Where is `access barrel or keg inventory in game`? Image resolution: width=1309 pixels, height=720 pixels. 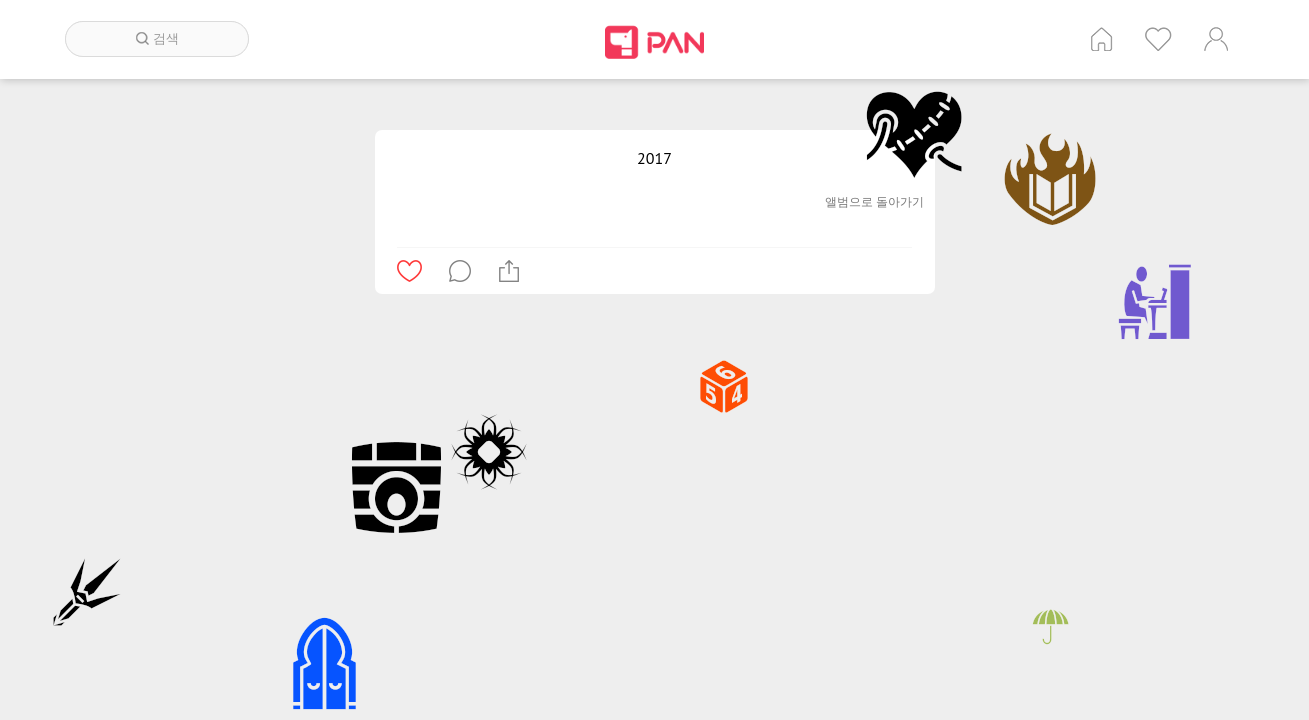
access barrel or keg inventory in game is located at coordinates (396, 487).